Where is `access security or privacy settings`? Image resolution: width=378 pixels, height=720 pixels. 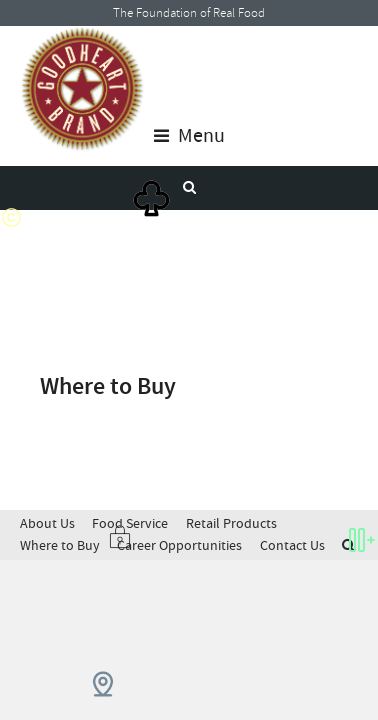 access security or privacy settings is located at coordinates (120, 538).